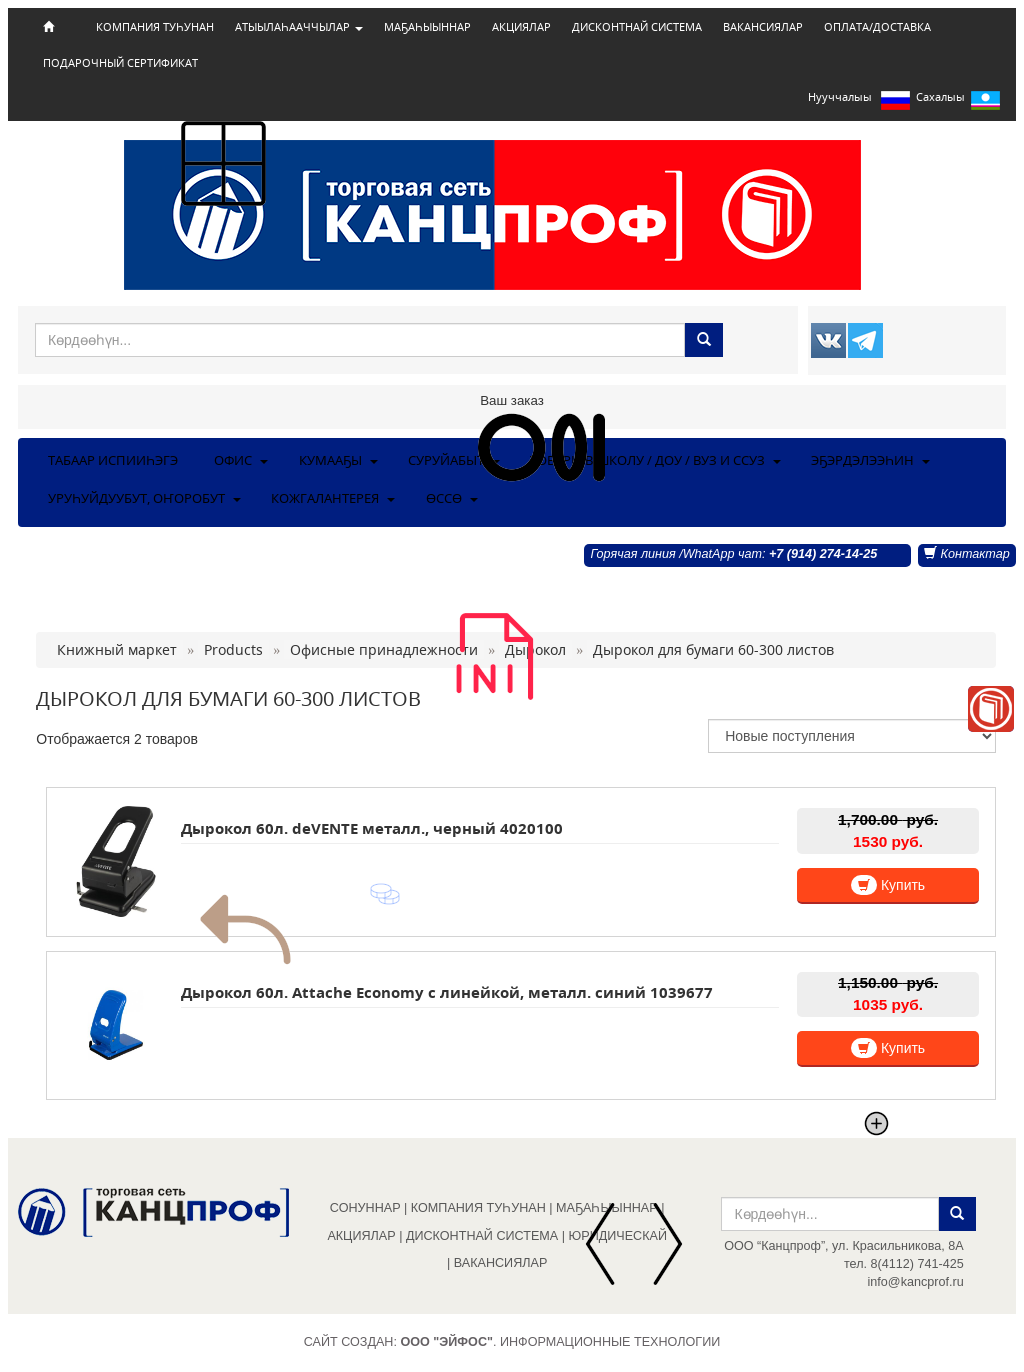 This screenshot has width=1024, height=1372. Describe the element at coordinates (385, 894) in the screenshot. I see `view your coin balance or currency` at that location.